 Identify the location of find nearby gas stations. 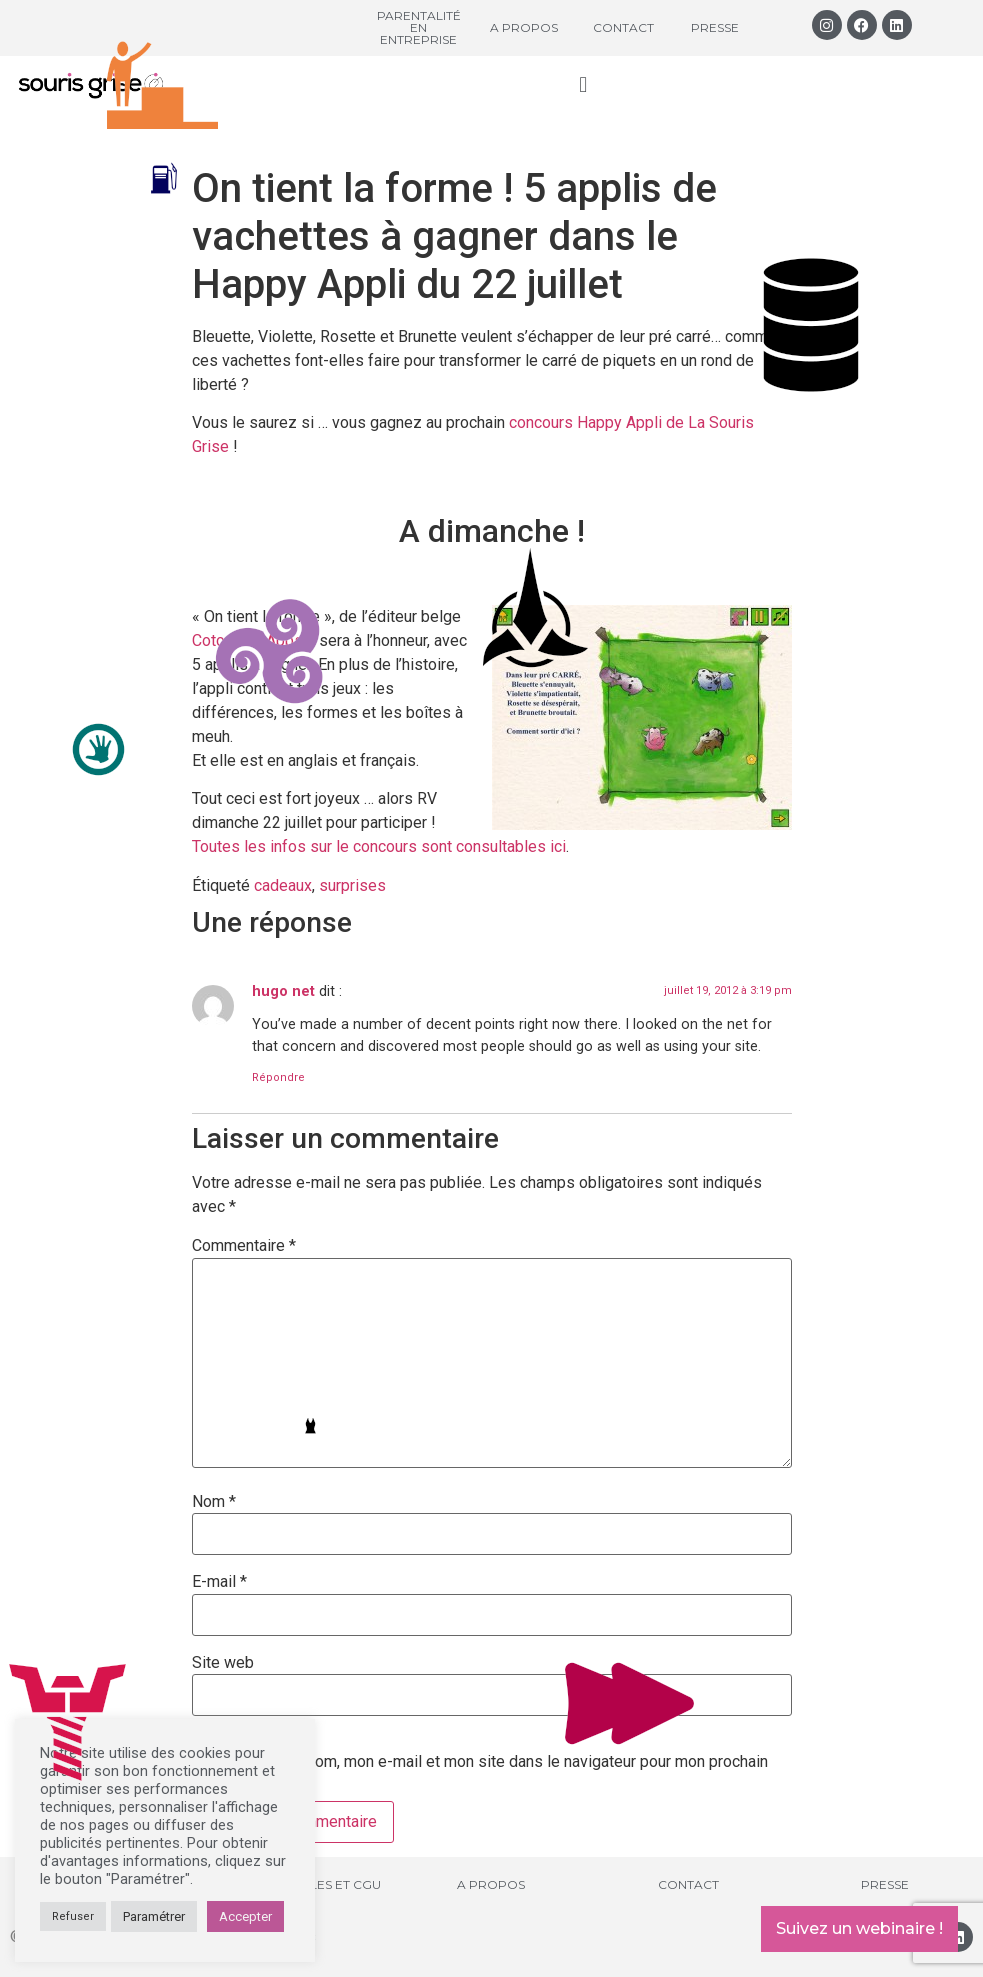
(164, 178).